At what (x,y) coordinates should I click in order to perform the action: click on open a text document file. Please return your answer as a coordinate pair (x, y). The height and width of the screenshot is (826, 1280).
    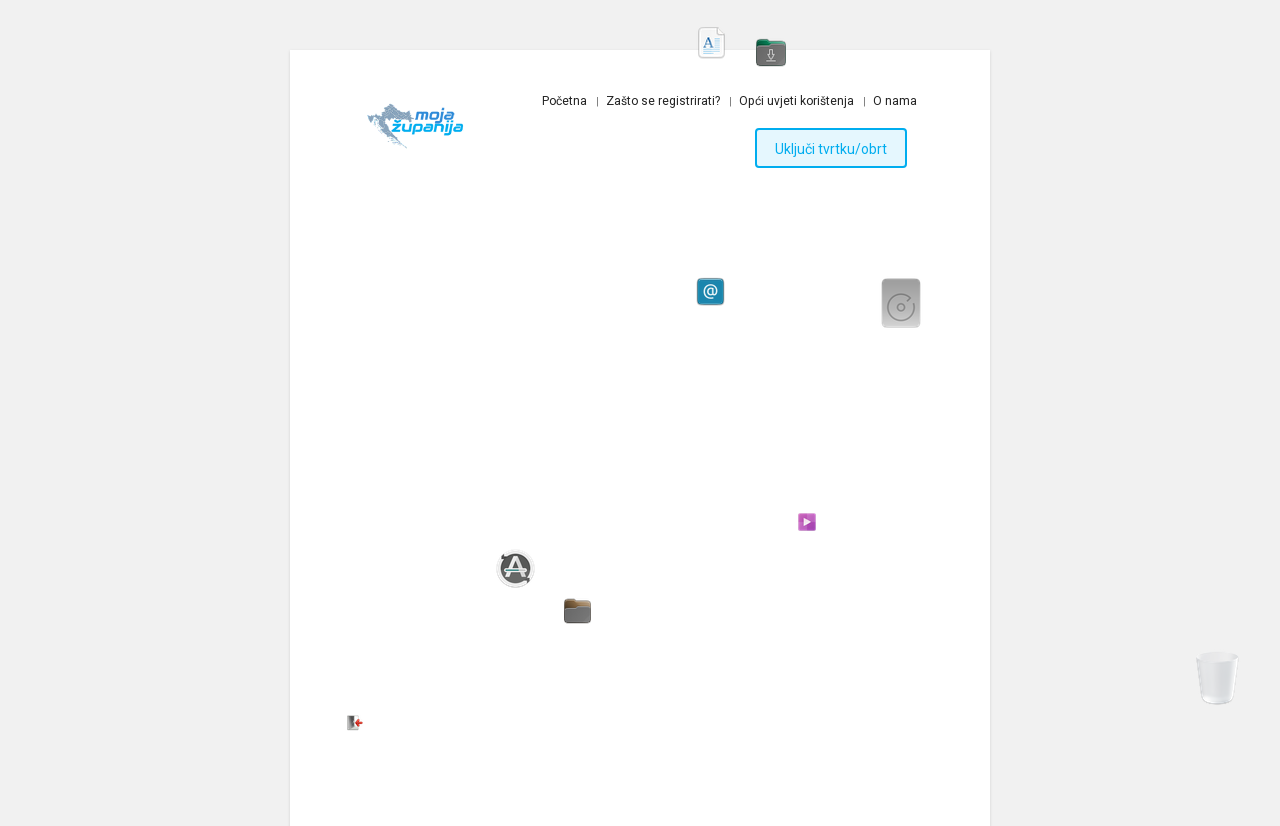
    Looking at the image, I should click on (711, 42).